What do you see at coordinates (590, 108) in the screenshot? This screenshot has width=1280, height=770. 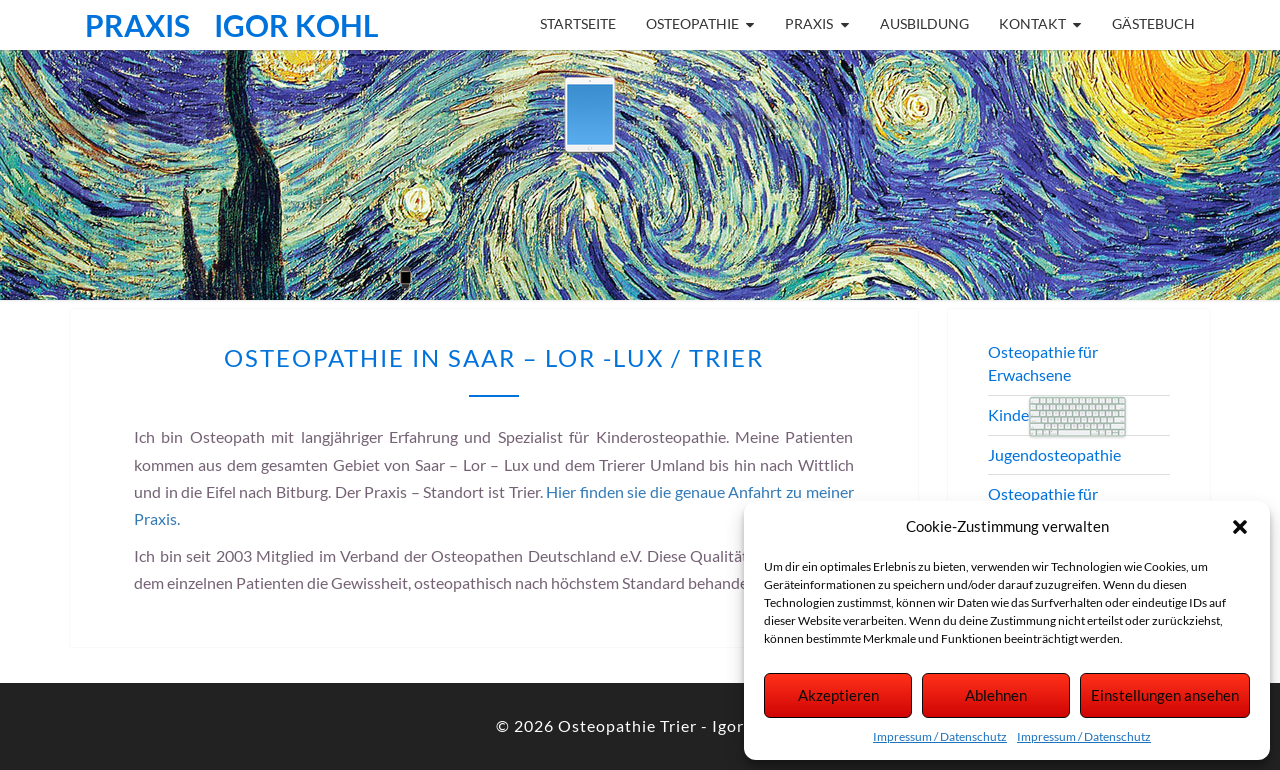 I see `iPad mini 3 device connected via wifi` at bounding box center [590, 108].